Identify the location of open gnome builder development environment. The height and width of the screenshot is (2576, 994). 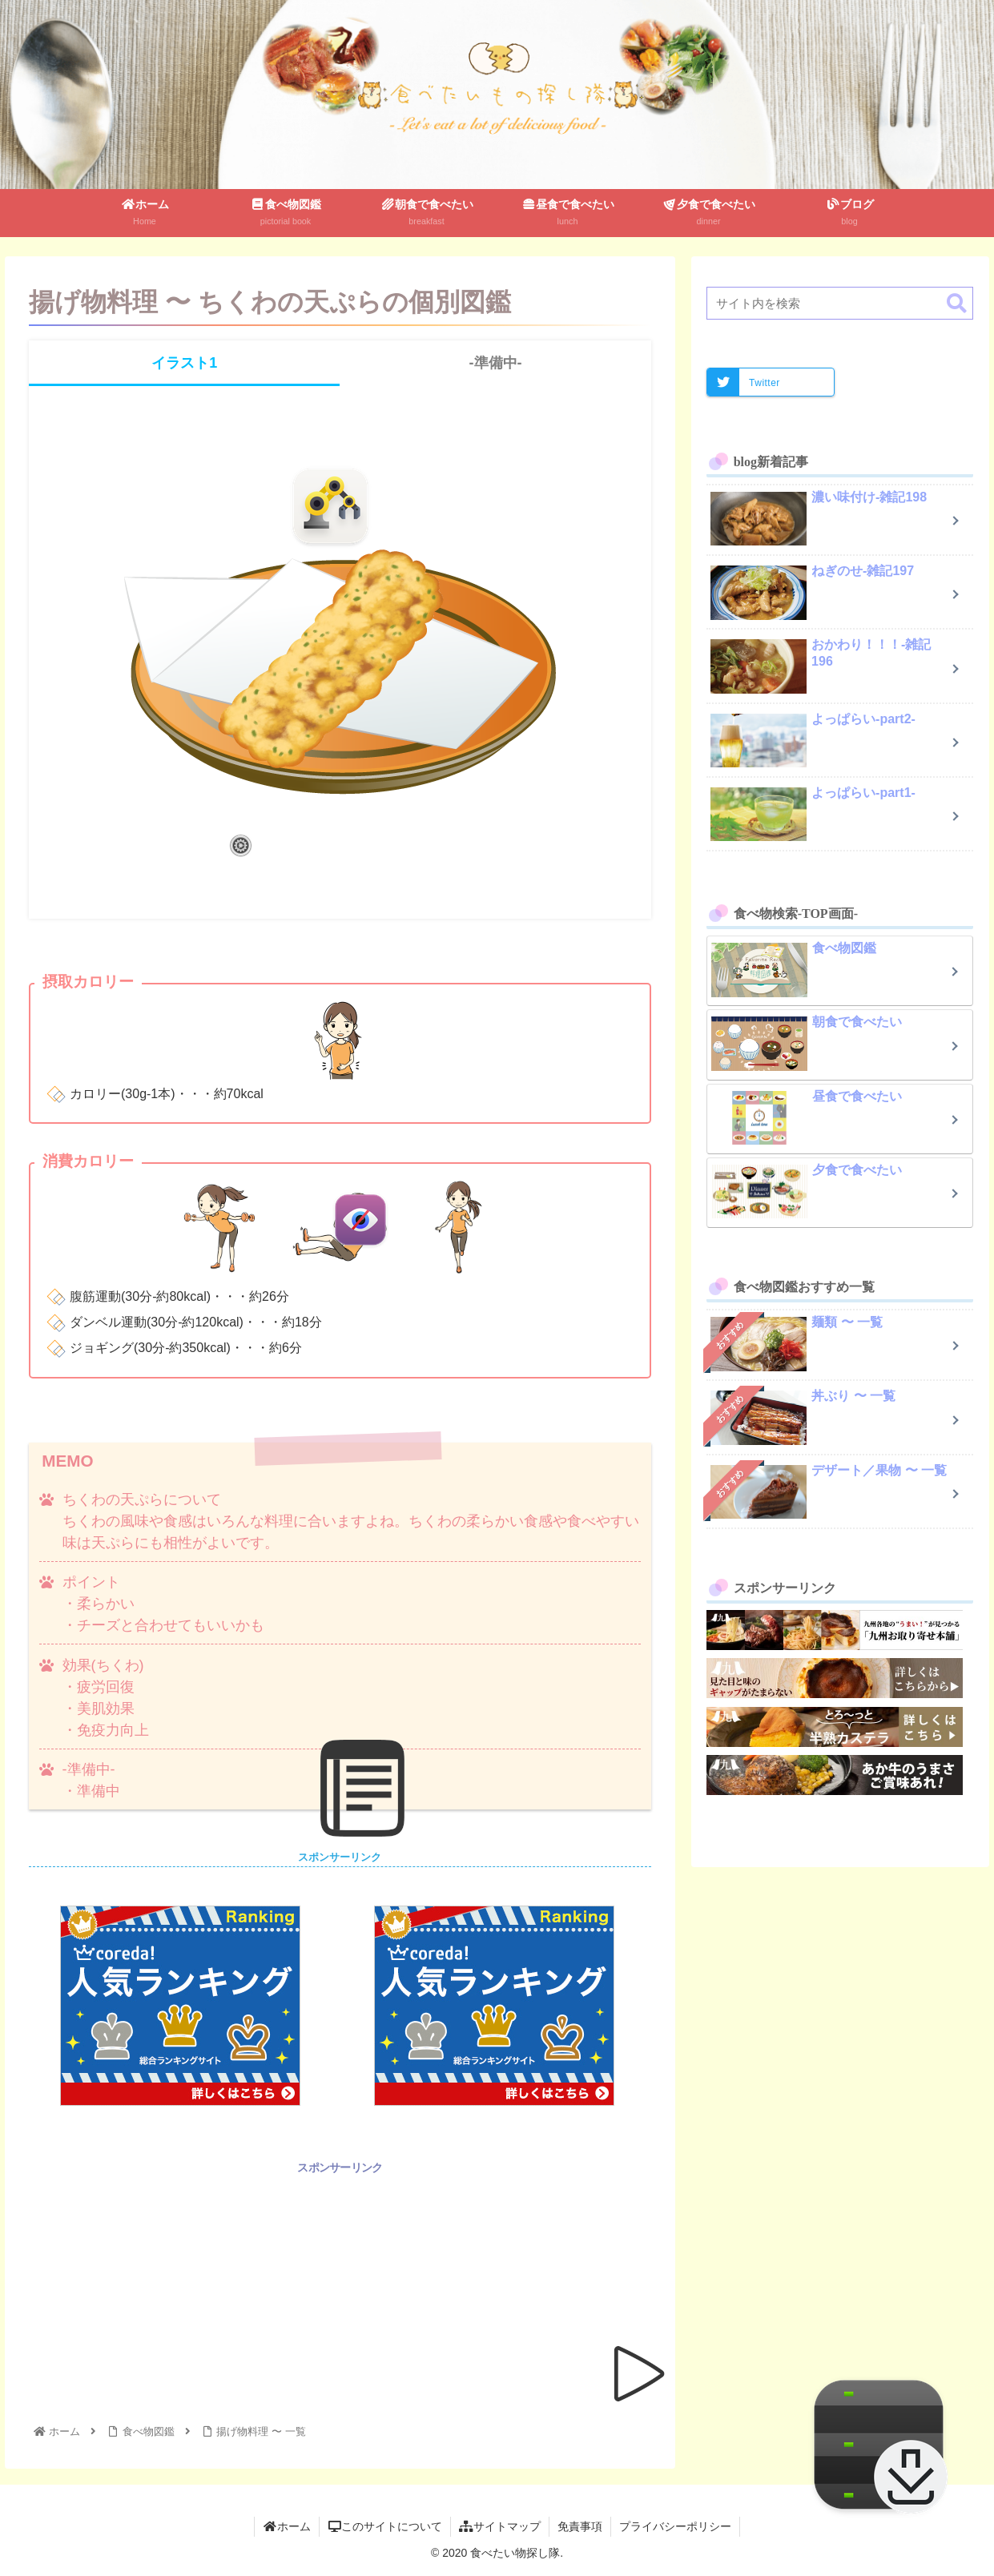
(330, 505).